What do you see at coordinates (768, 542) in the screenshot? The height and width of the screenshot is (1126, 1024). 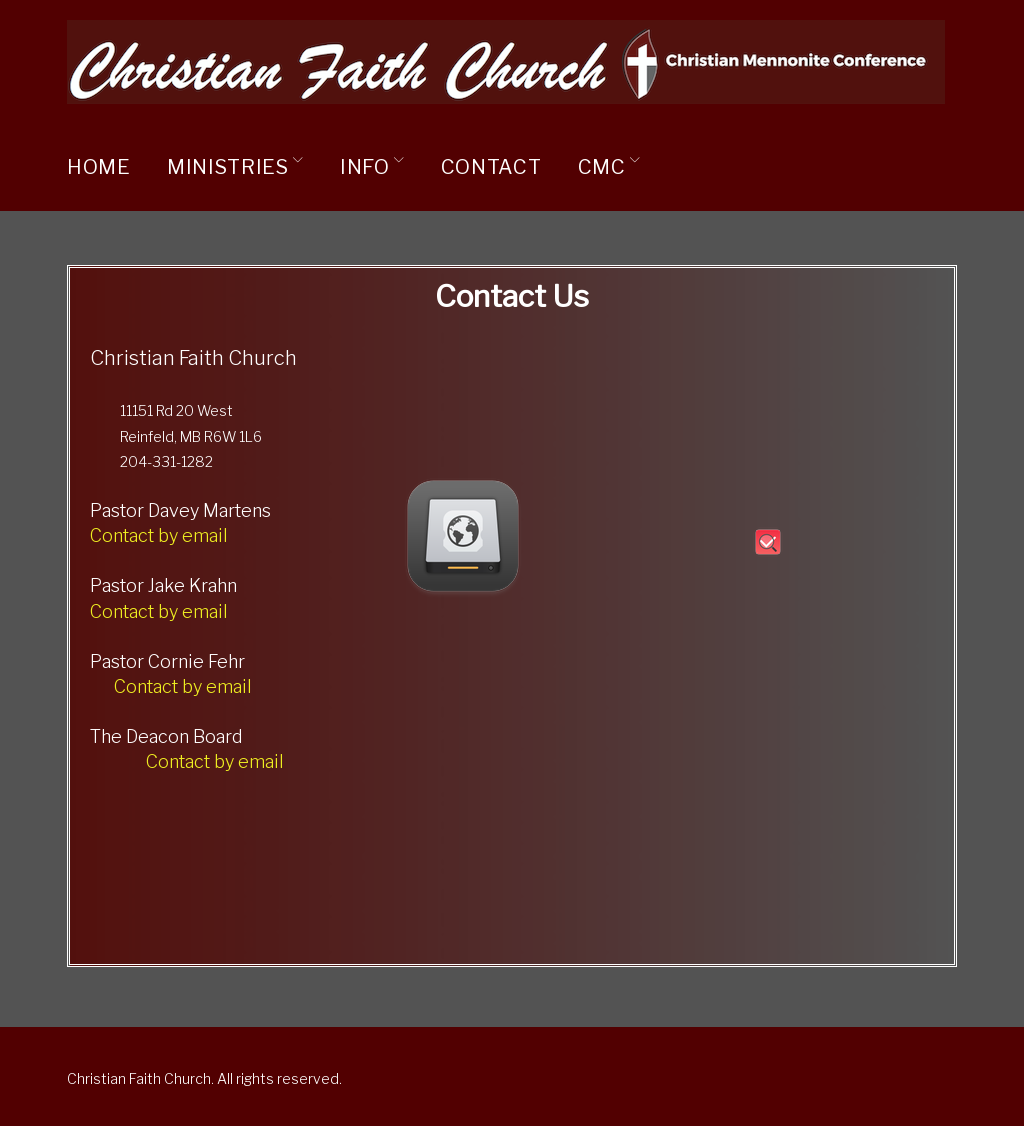 I see `open dconf editor to modify system configuration settings` at bounding box center [768, 542].